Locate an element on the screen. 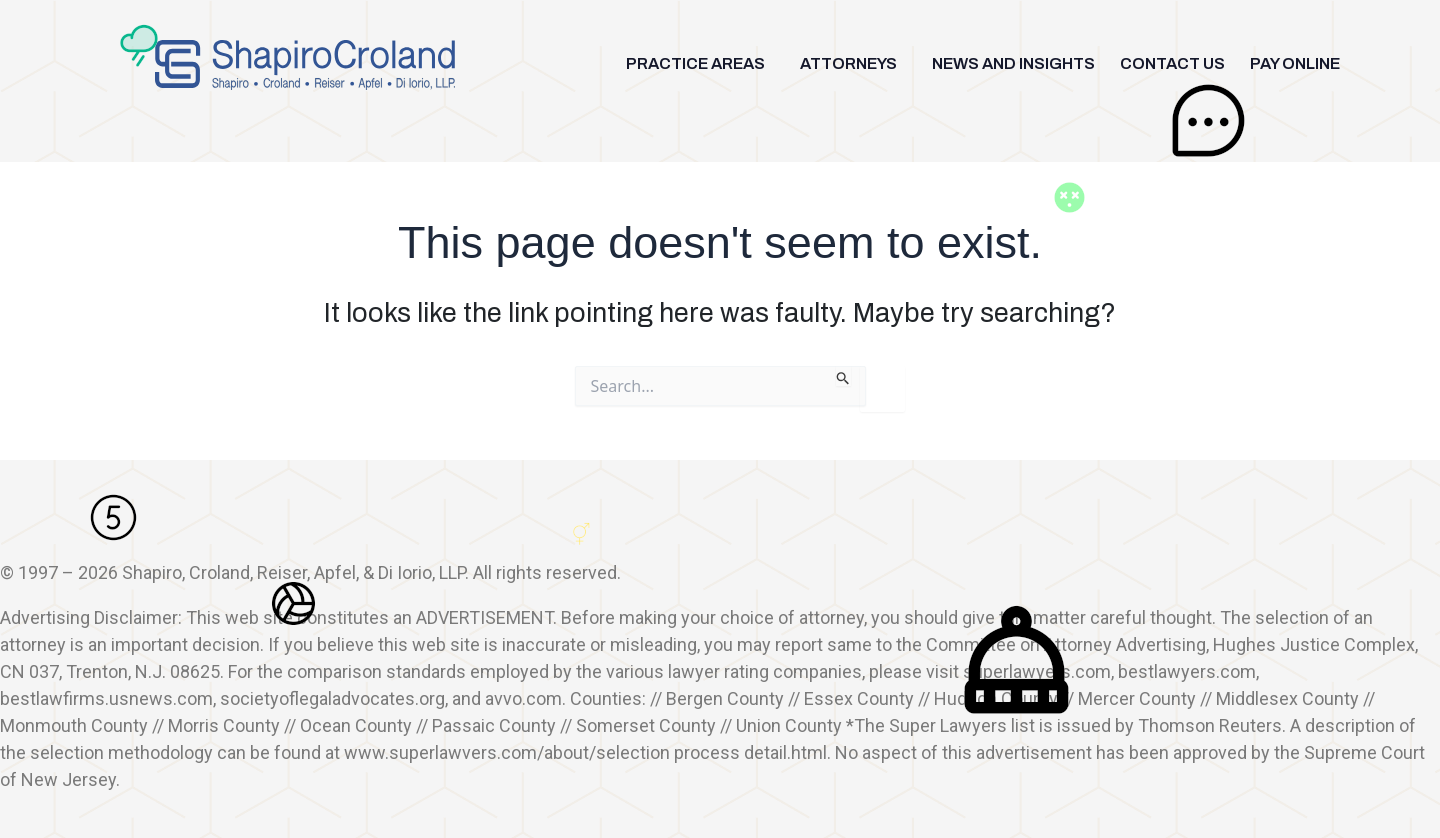  indicates an error or failed action is located at coordinates (1069, 197).